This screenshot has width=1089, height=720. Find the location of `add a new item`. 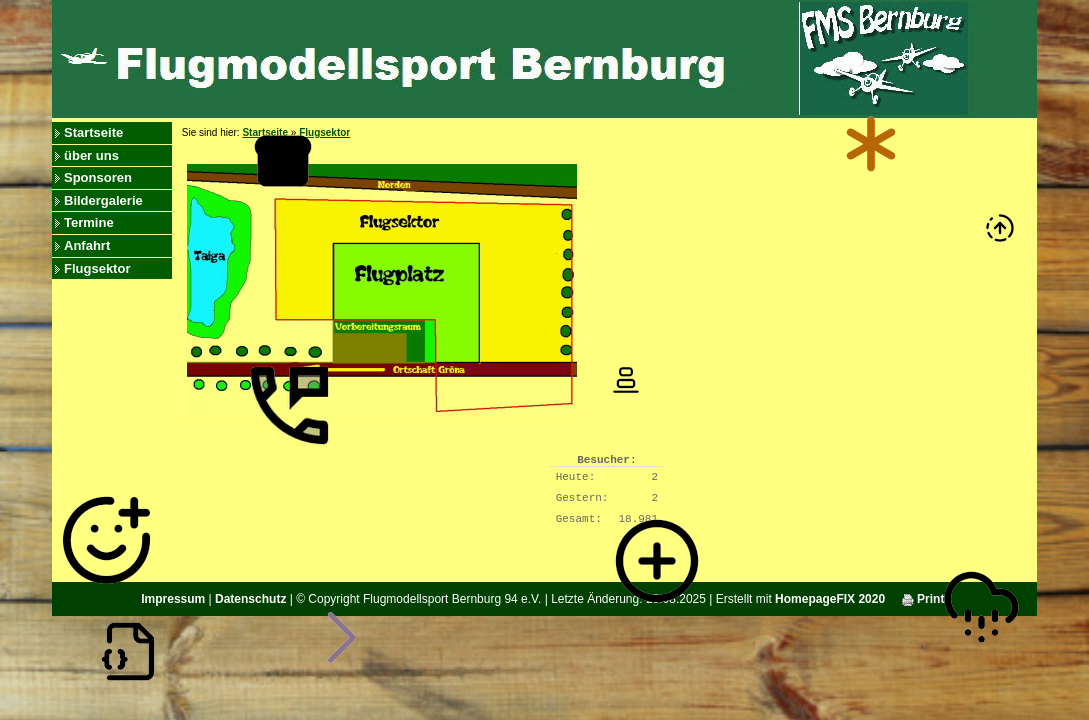

add a new item is located at coordinates (657, 561).